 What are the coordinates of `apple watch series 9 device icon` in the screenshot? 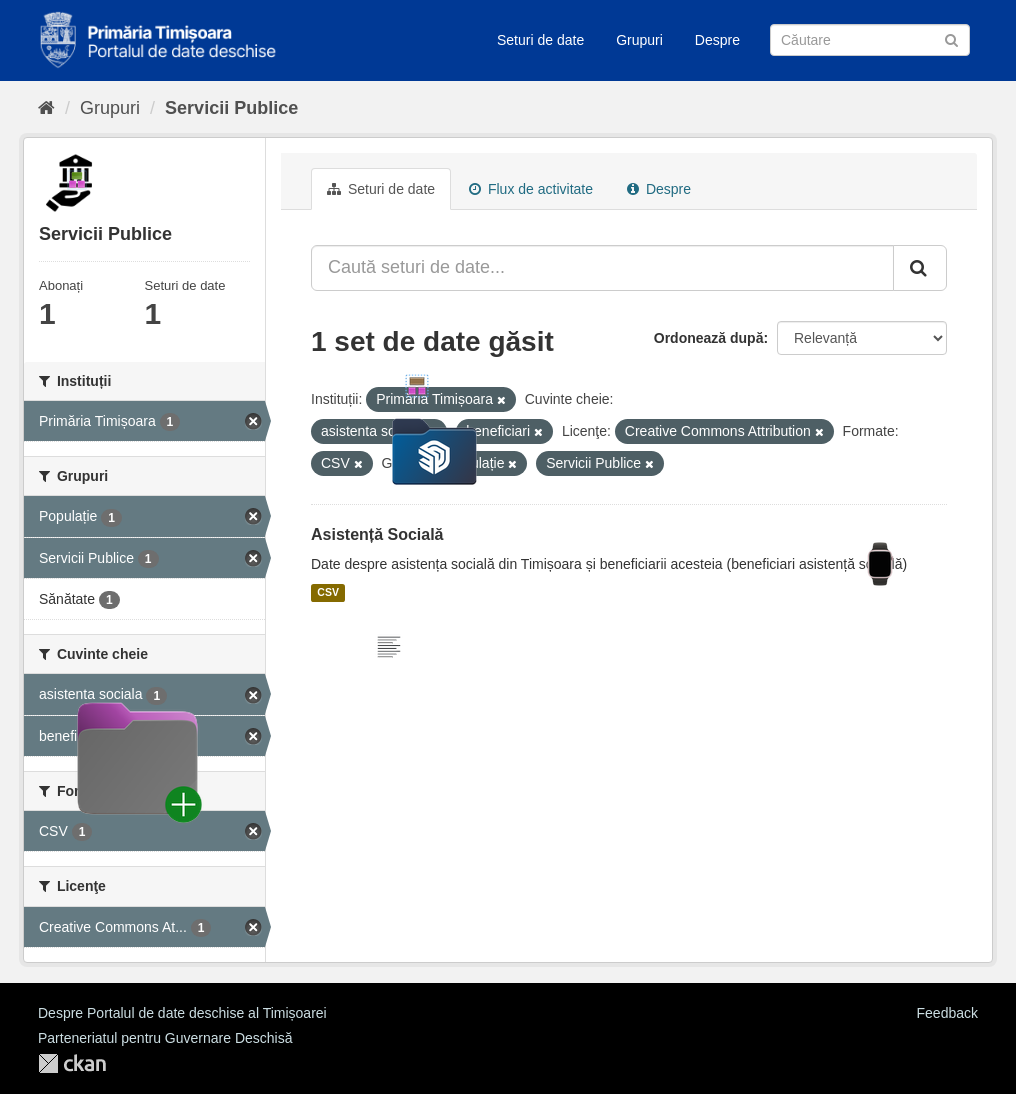 It's located at (880, 564).